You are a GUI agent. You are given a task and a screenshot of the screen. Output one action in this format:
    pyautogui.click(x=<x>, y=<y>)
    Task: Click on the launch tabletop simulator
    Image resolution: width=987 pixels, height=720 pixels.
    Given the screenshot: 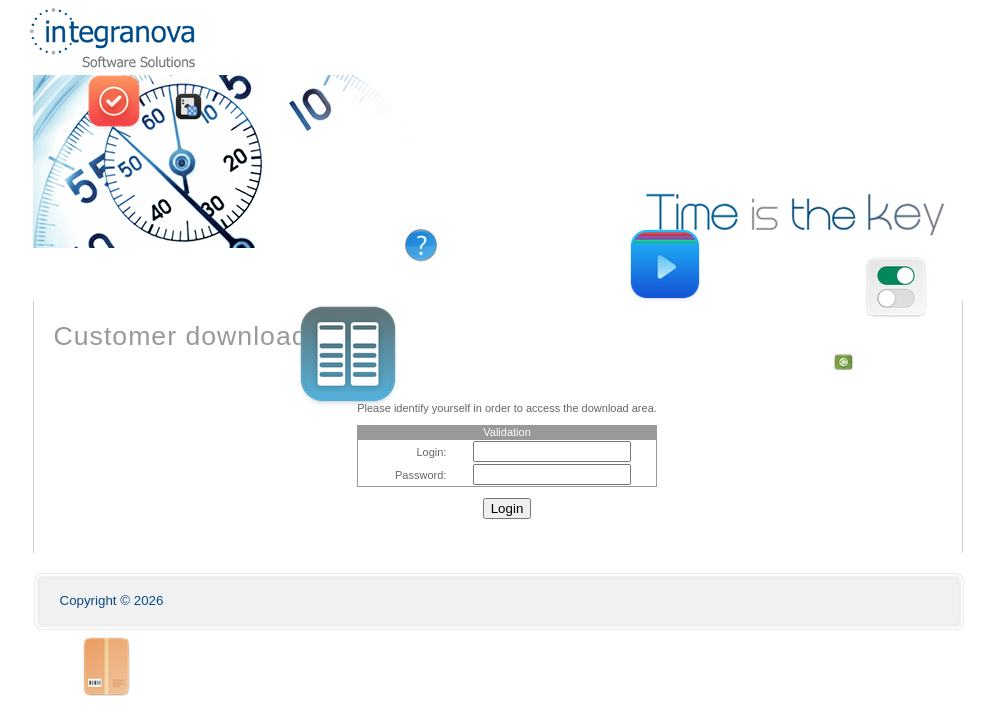 What is the action you would take?
    pyautogui.click(x=188, y=106)
    